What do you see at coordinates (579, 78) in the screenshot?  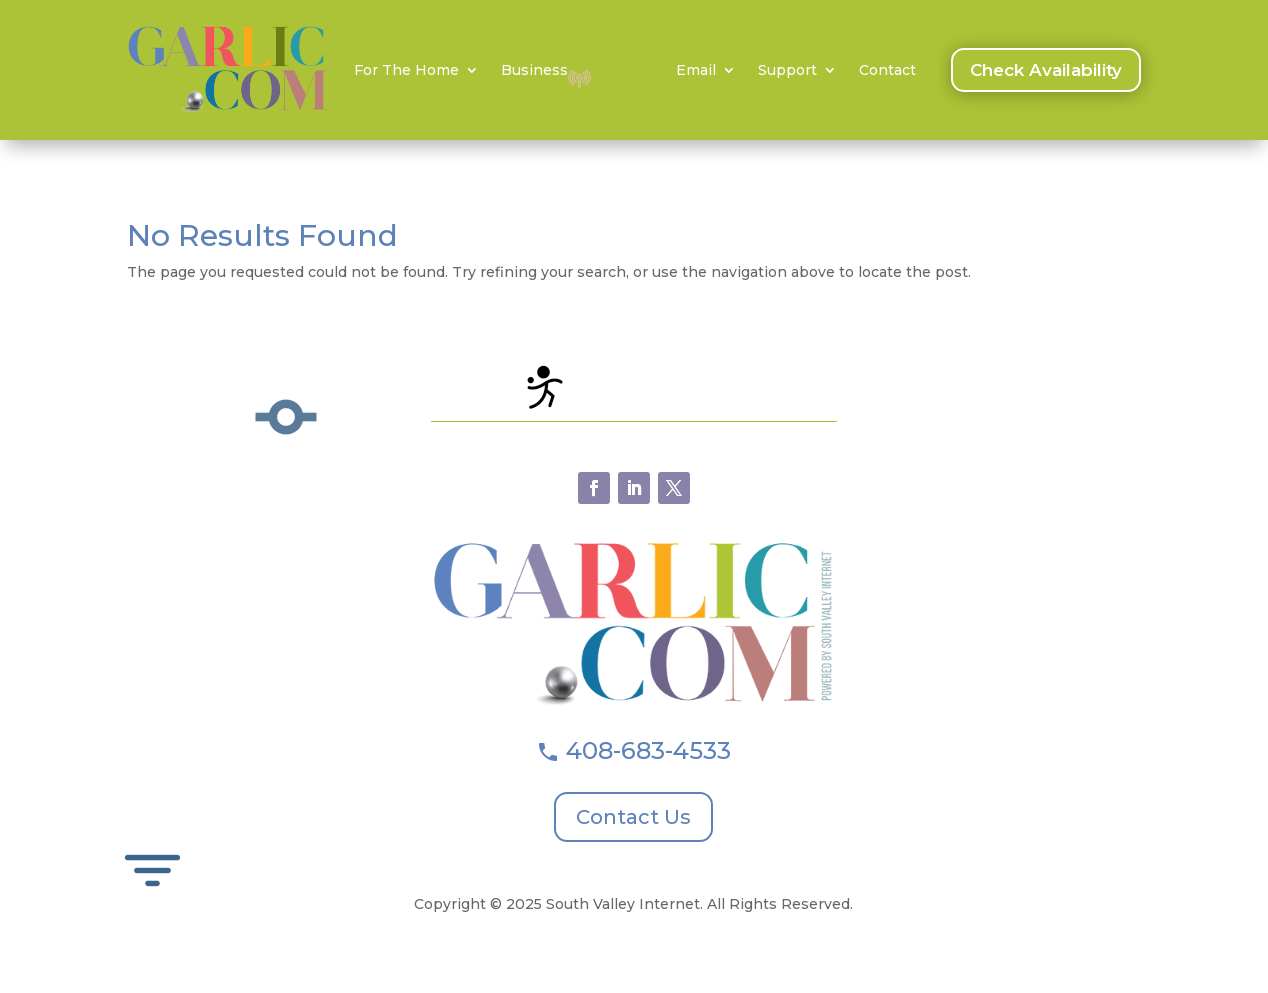 I see `access radio or audio streaming` at bounding box center [579, 78].